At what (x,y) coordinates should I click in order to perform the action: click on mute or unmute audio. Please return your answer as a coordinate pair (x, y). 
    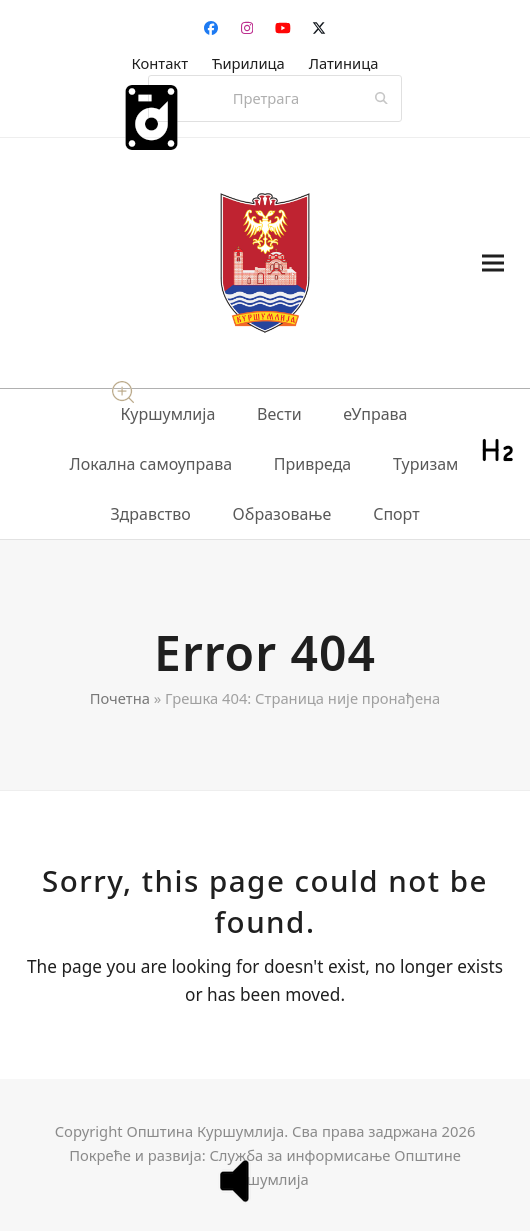
    Looking at the image, I should click on (236, 1181).